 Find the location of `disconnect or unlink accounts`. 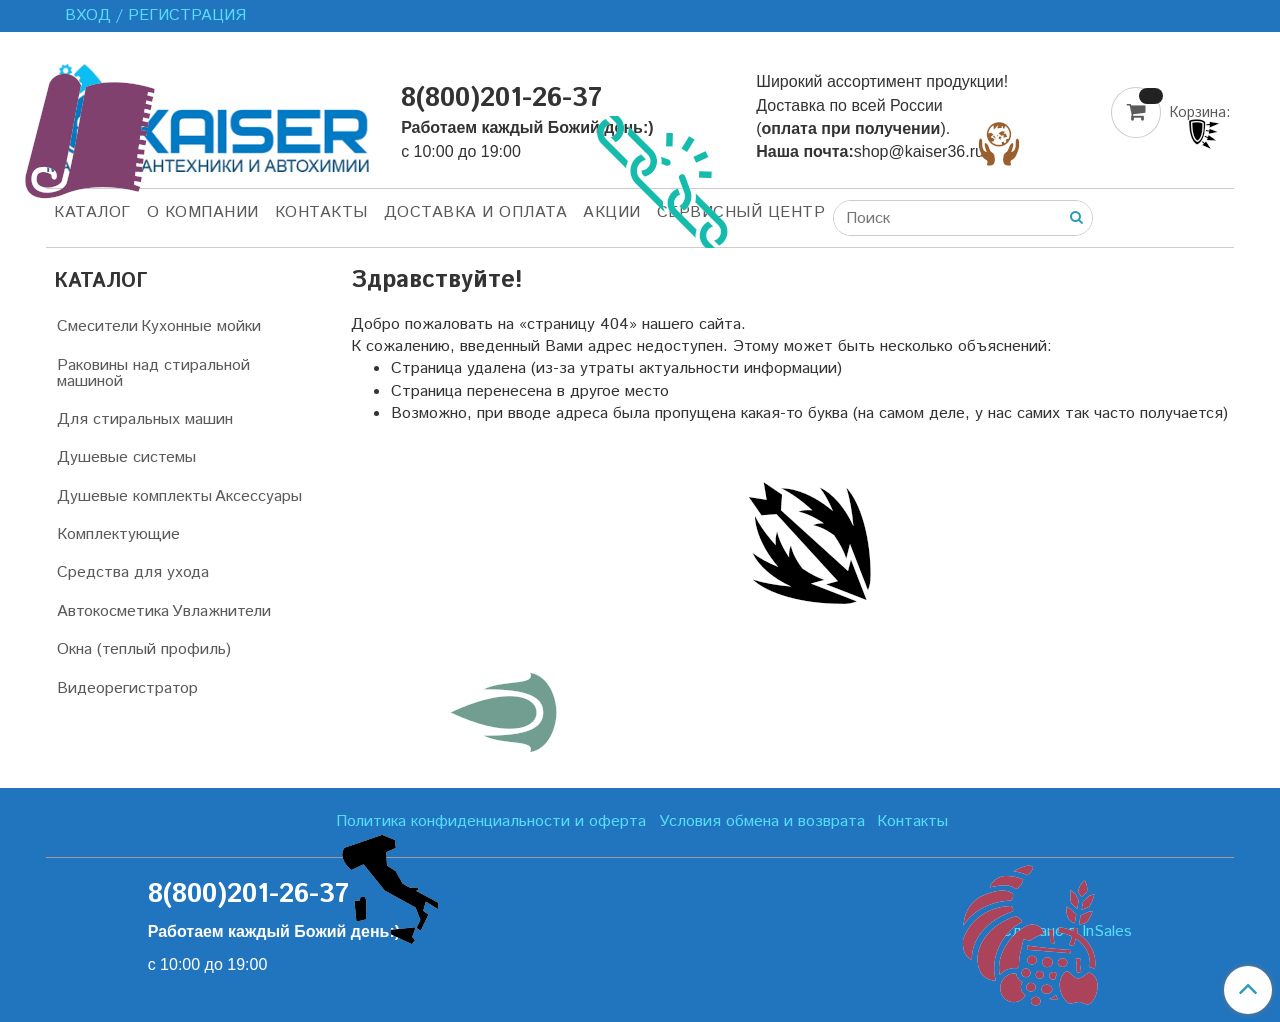

disconnect or unlink accounts is located at coordinates (662, 182).